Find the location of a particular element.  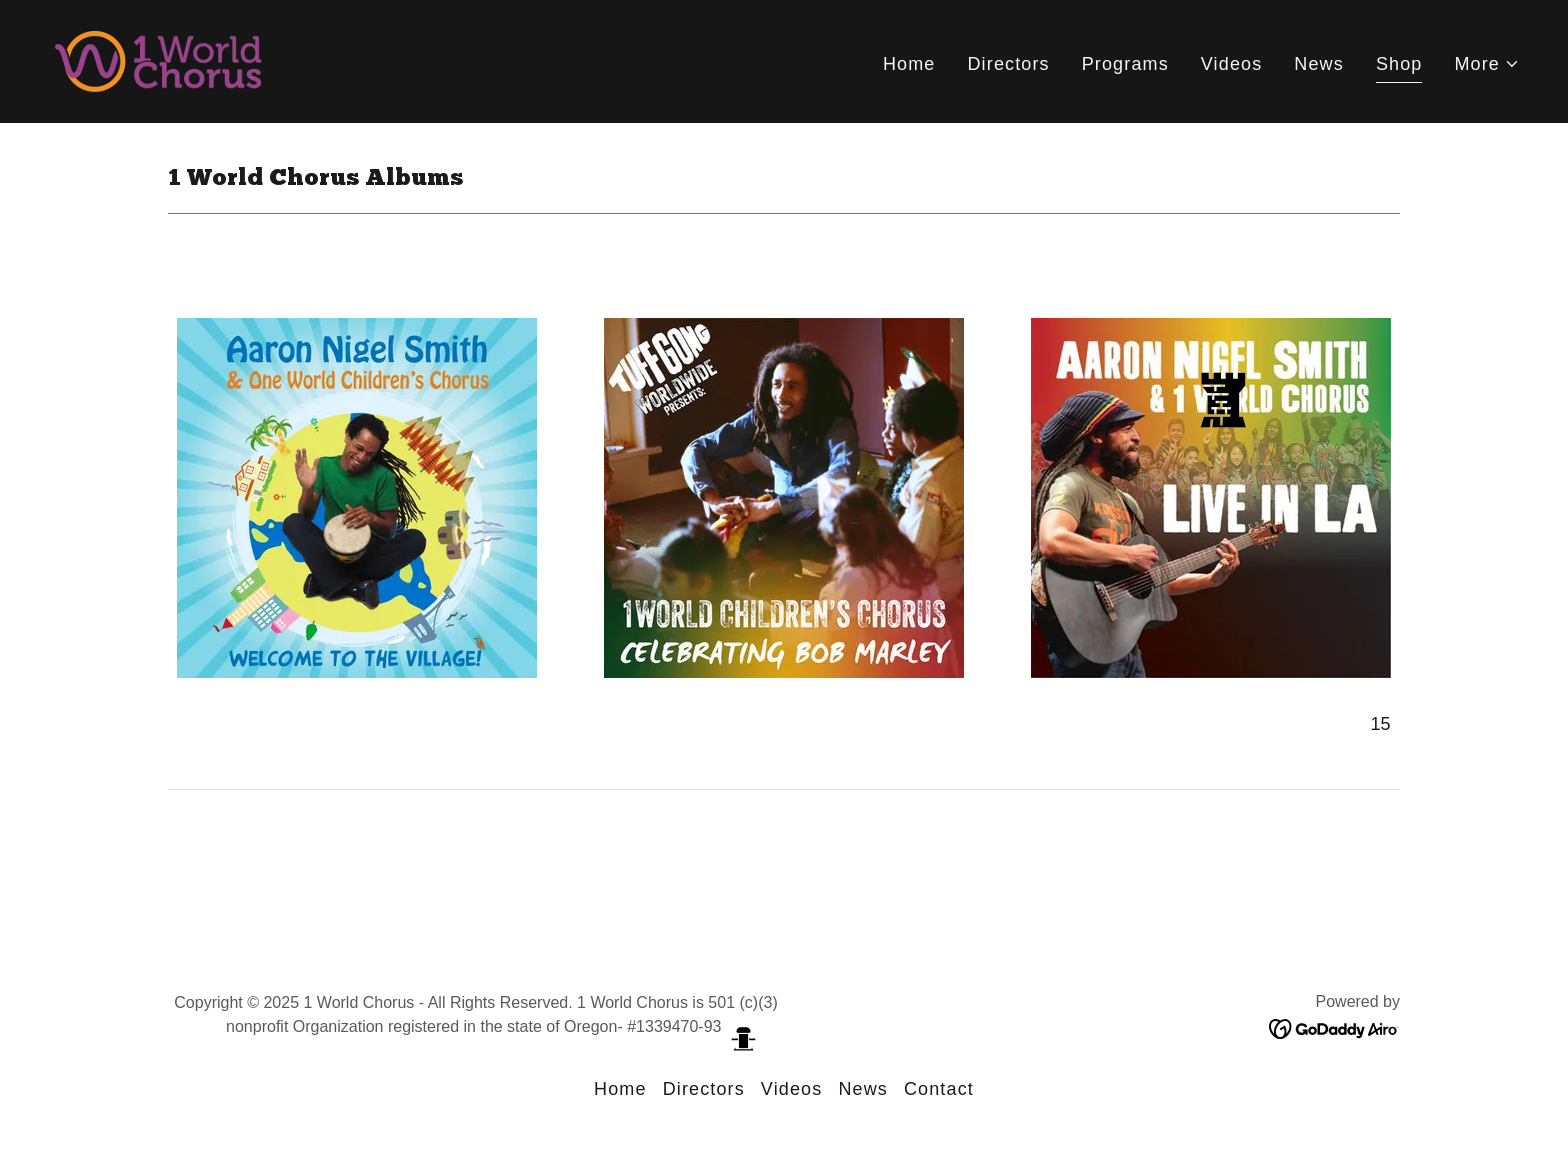

access tower defense or castle-building game mode is located at coordinates (1223, 400).